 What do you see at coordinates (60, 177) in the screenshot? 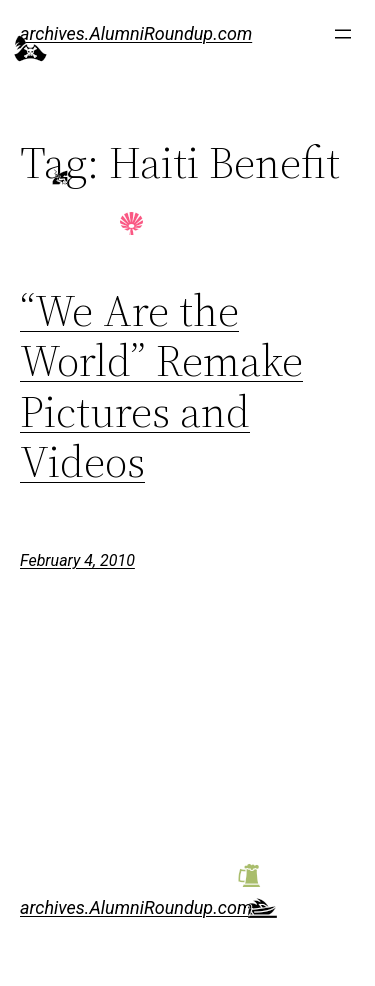
I see `activate a lightning-based attack or ability` at bounding box center [60, 177].